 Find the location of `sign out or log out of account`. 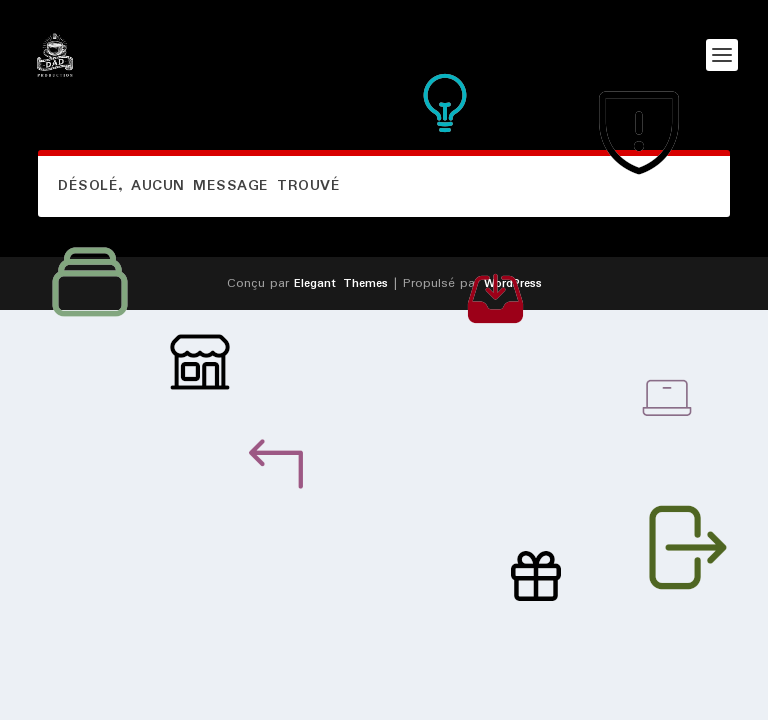

sign out or log out of account is located at coordinates (681, 547).